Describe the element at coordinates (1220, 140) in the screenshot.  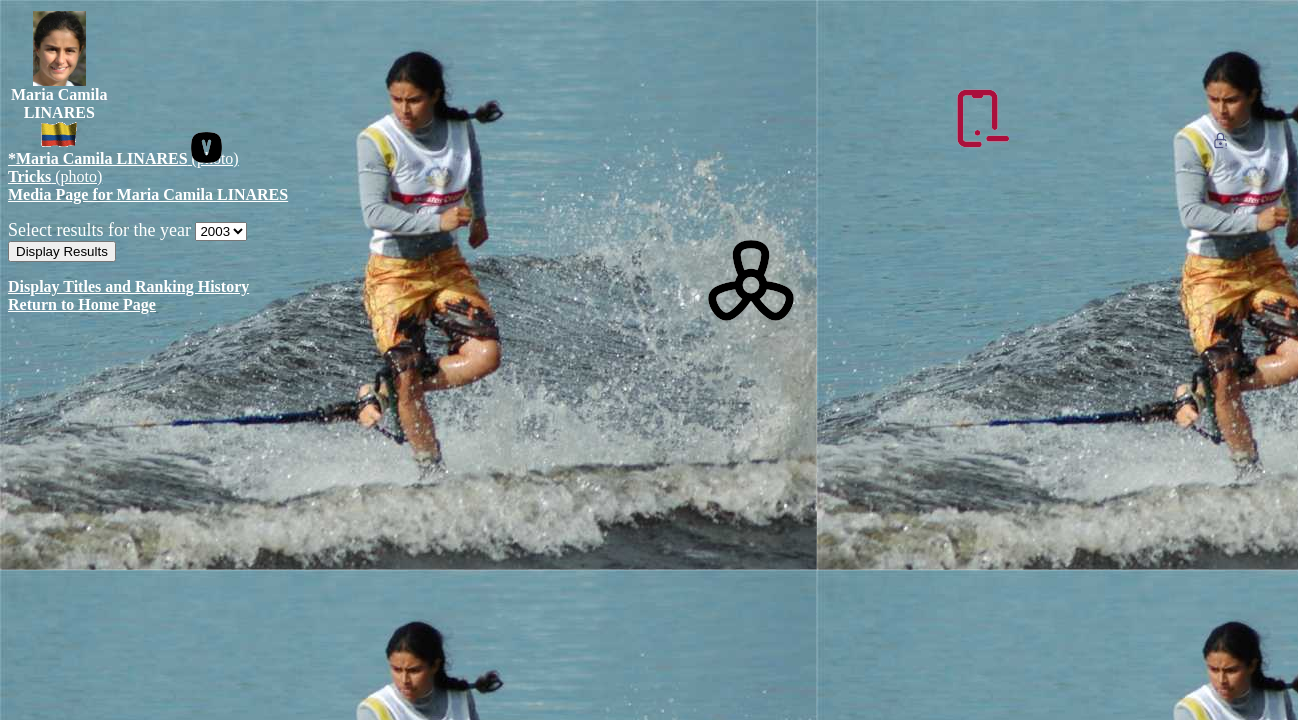
I see `security alert or warning detected` at that location.